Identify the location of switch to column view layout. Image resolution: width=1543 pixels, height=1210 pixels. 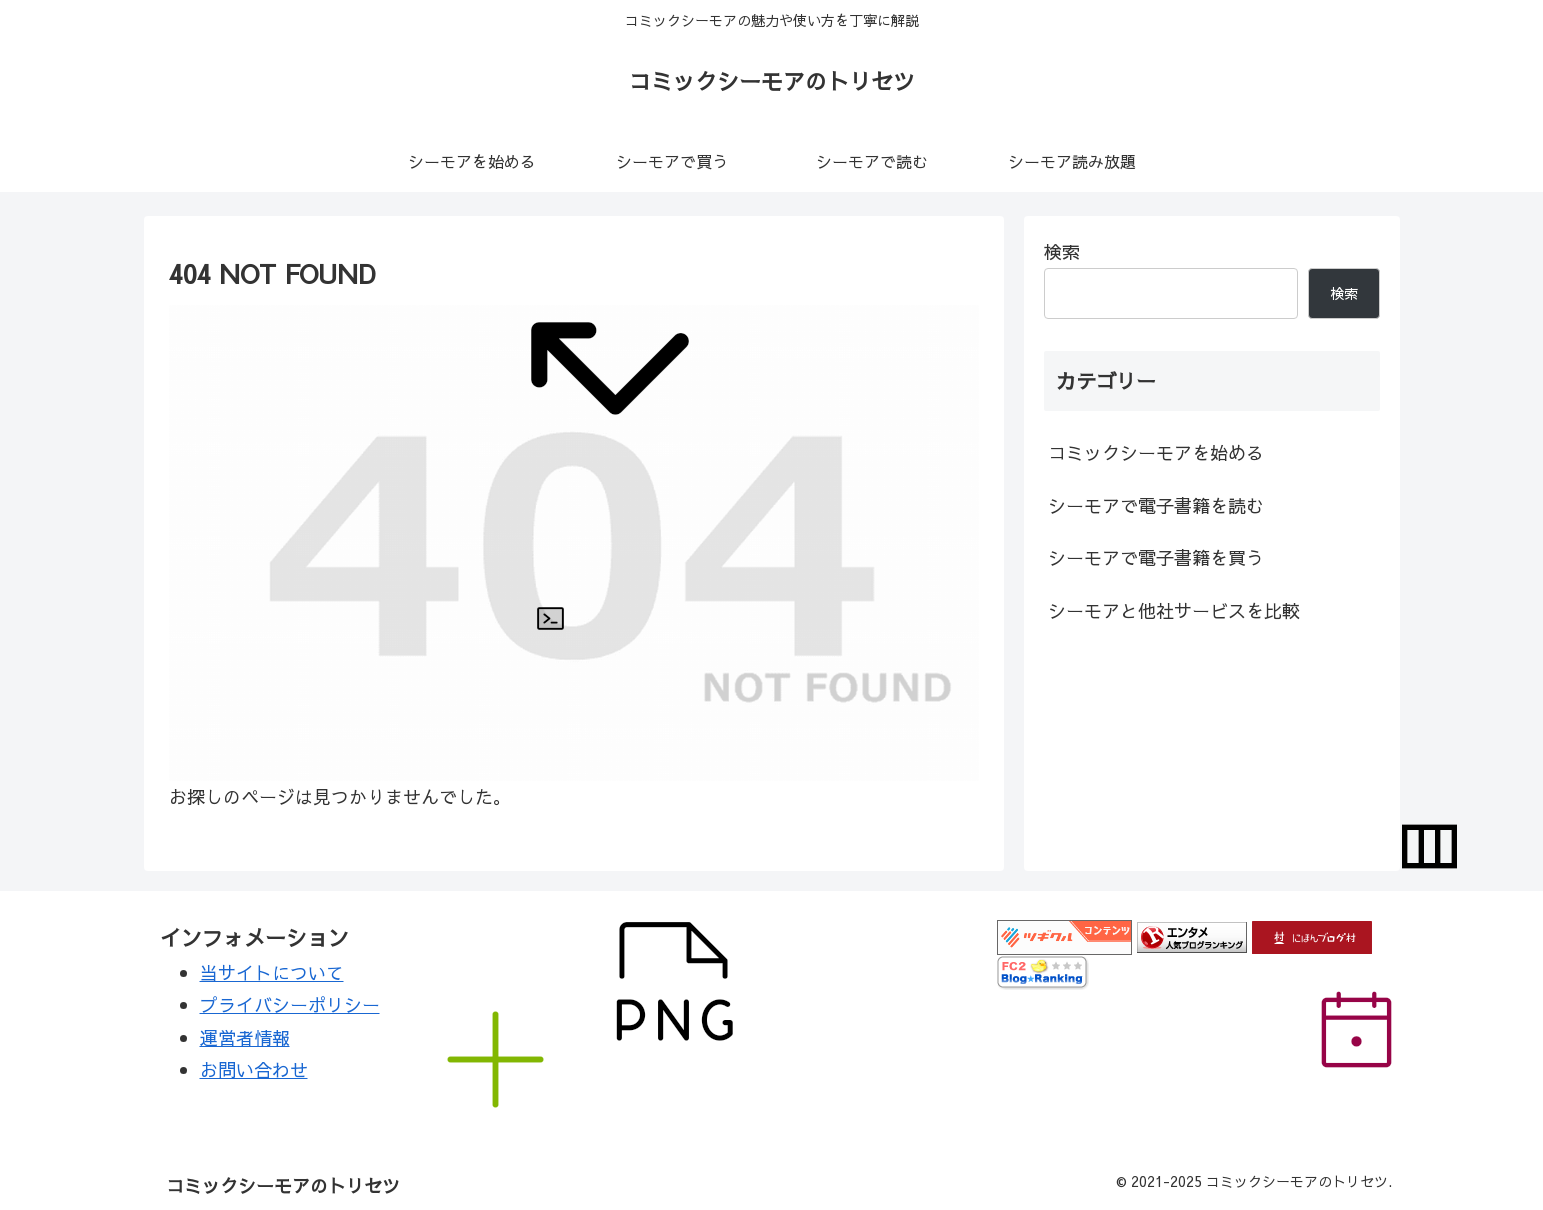
(1429, 846).